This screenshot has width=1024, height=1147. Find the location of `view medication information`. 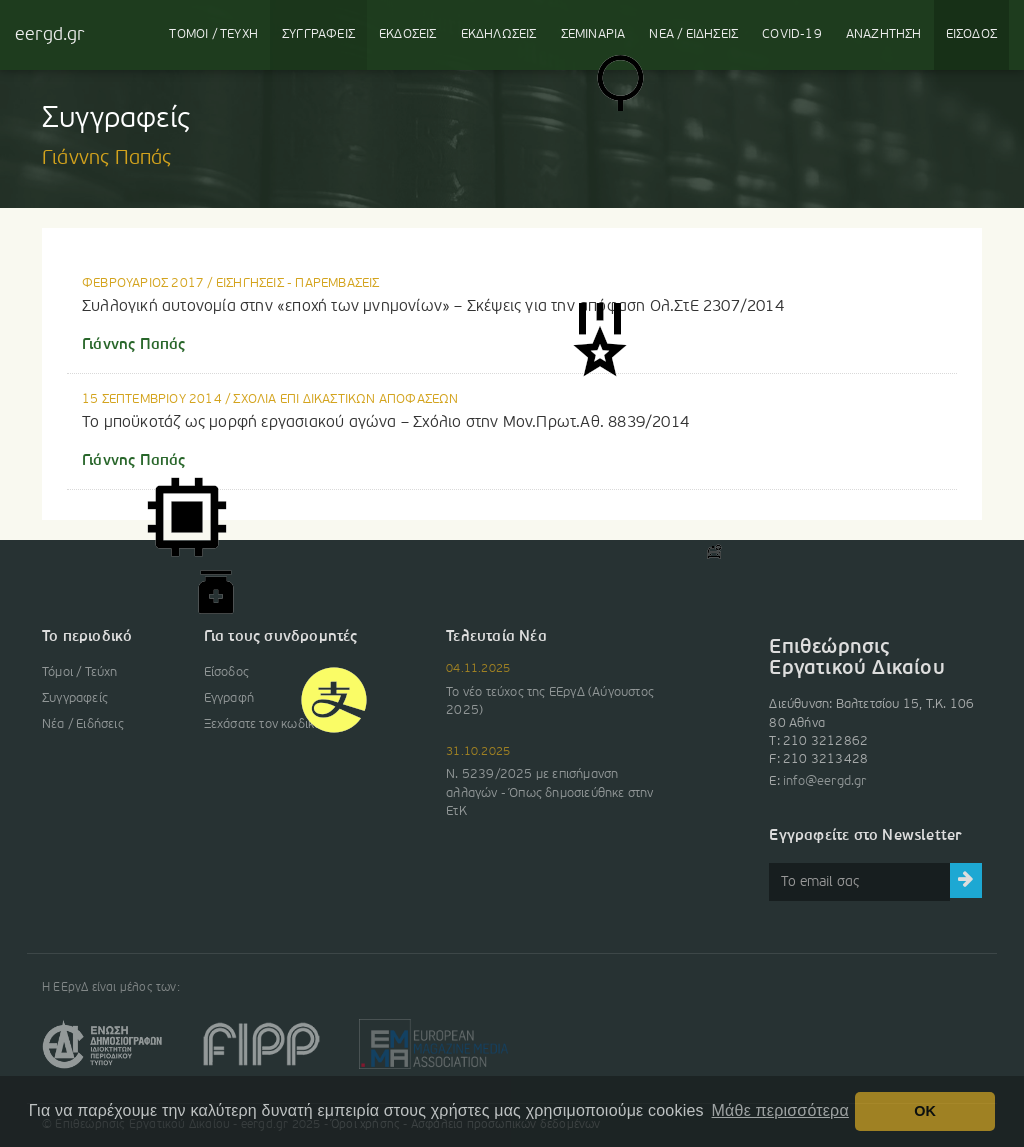

view medication information is located at coordinates (216, 592).